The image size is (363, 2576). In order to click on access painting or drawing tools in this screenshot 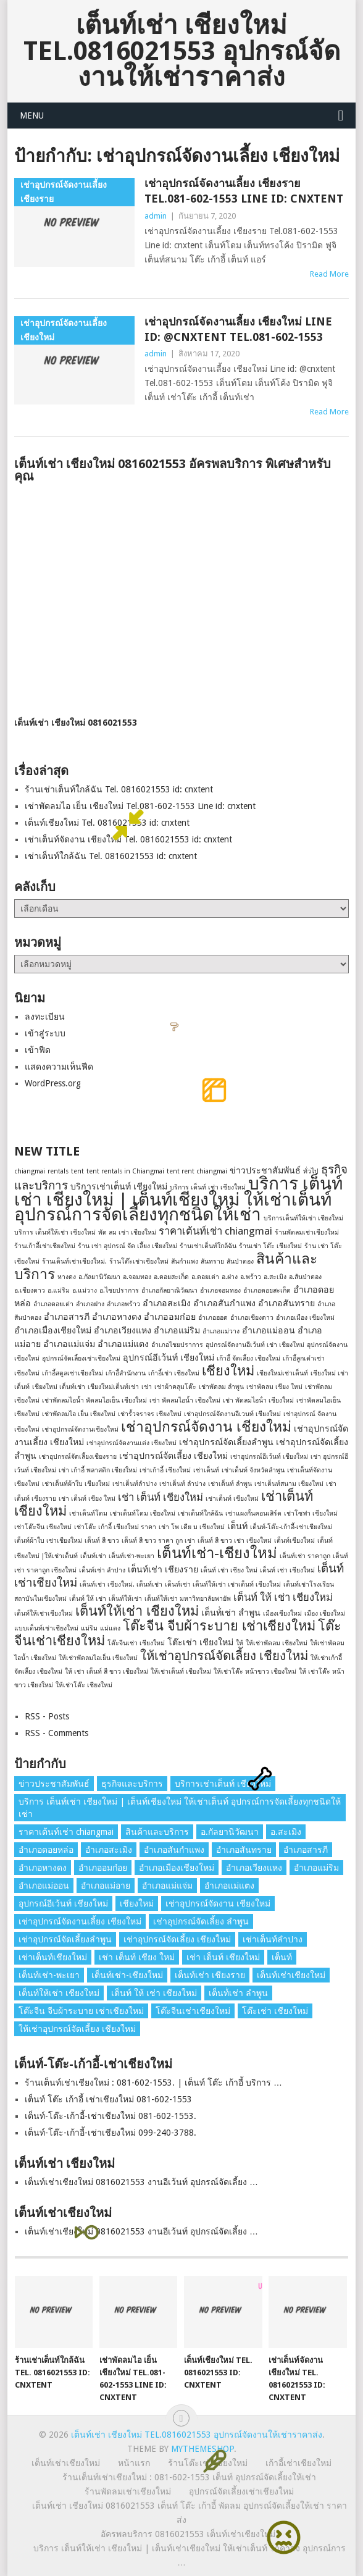, I will do `click(173, 1026)`.